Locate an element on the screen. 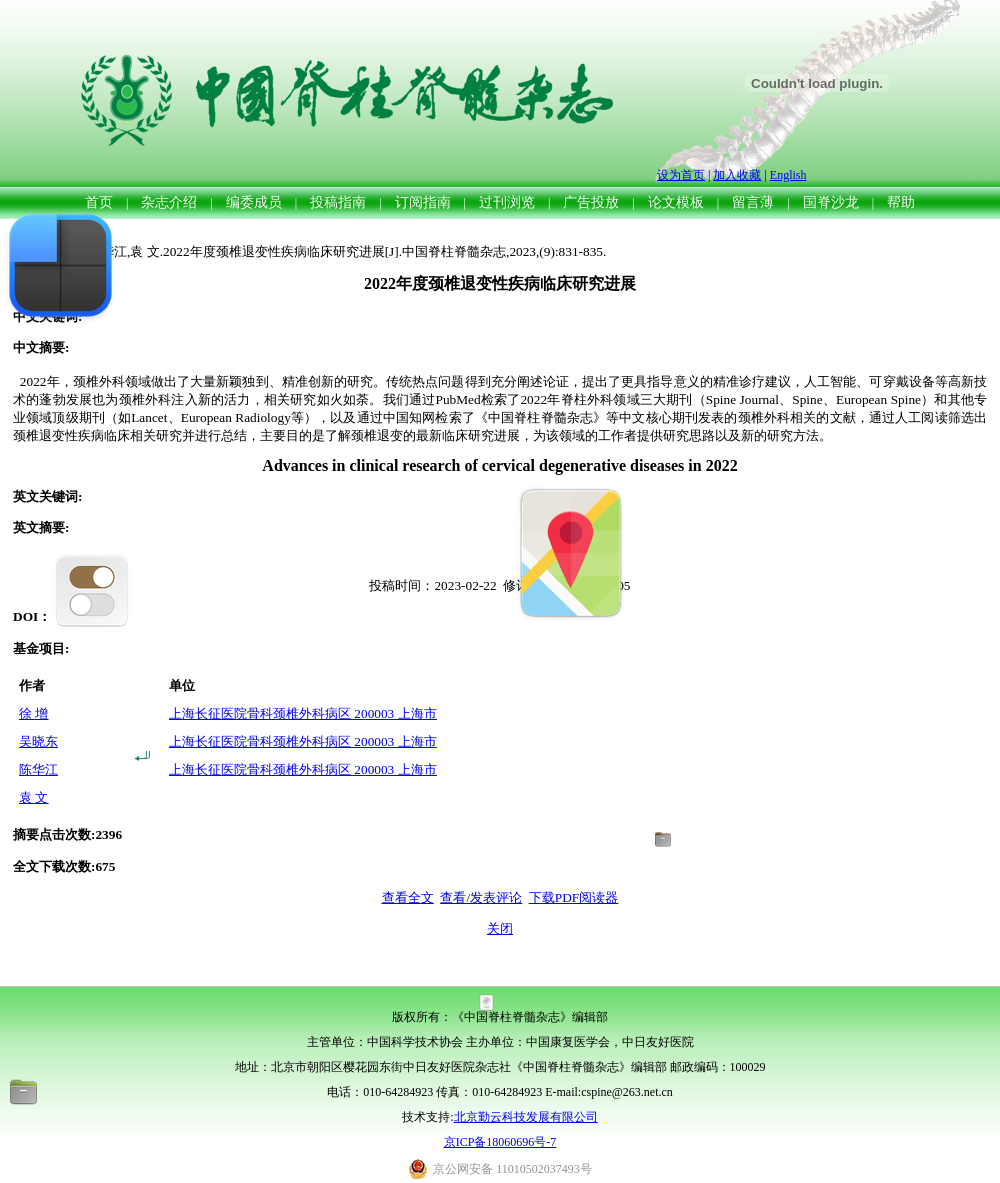  a CD/DVD disc image file (.iso format) is located at coordinates (486, 1002).